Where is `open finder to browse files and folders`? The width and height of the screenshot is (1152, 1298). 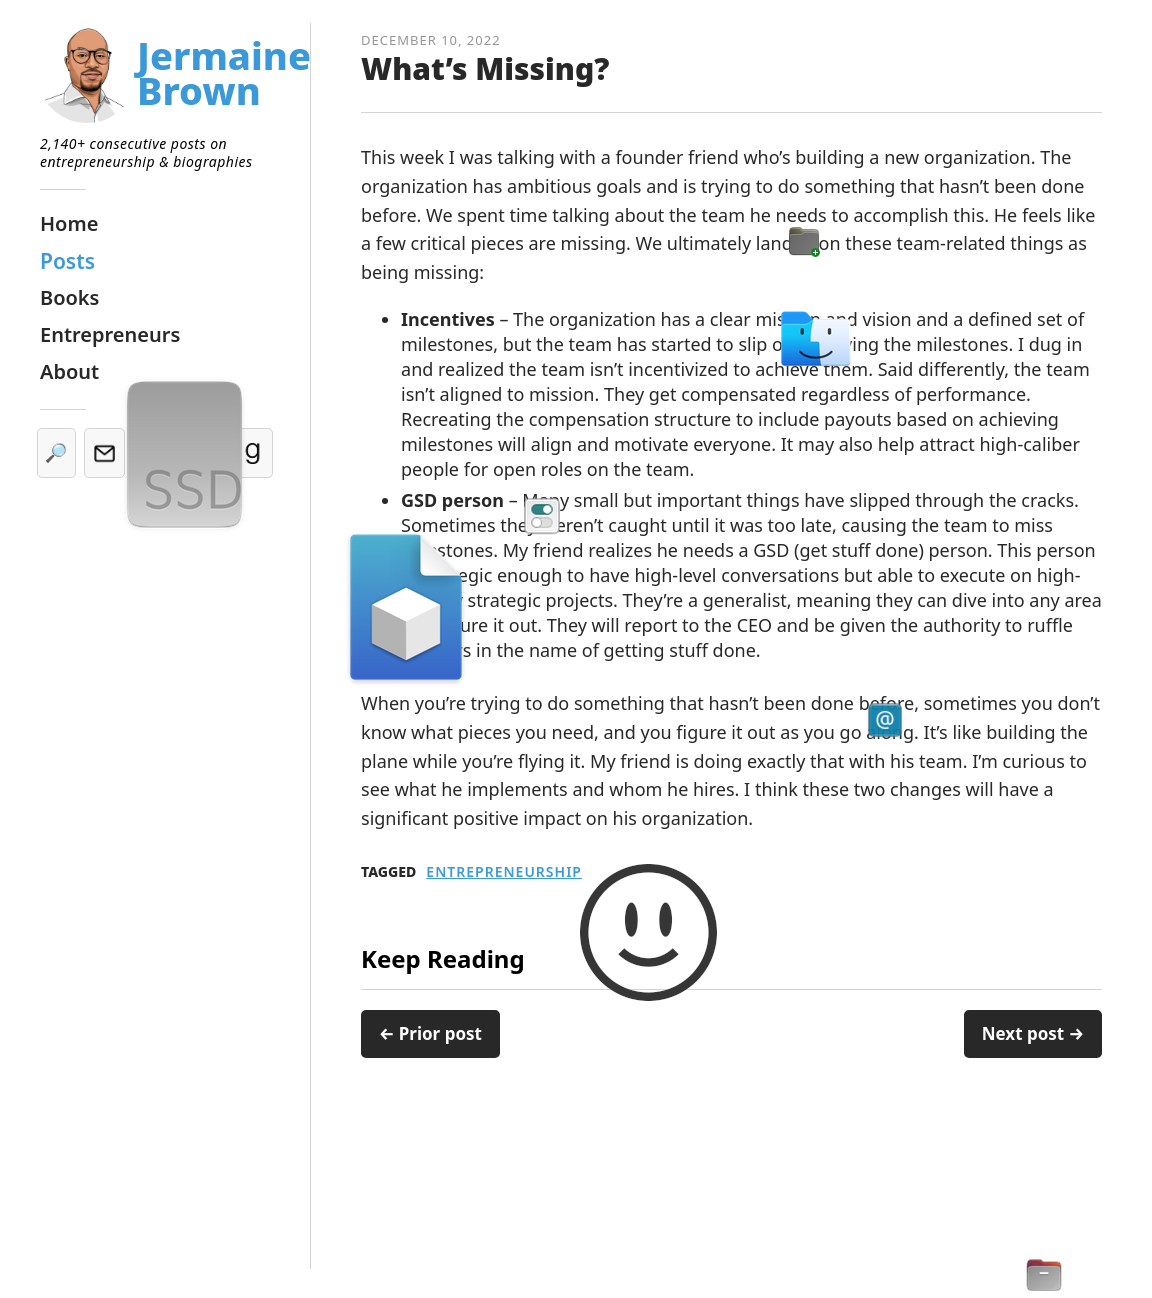 open finder to browse files and folders is located at coordinates (815, 340).